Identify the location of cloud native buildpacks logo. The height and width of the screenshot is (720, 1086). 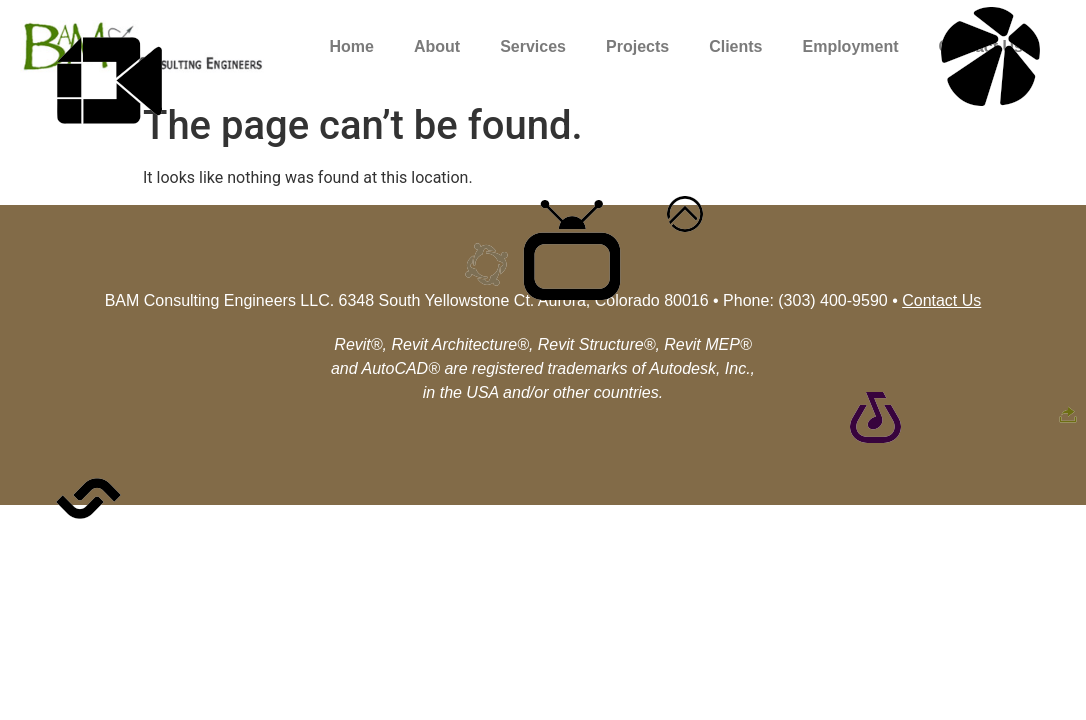
(990, 56).